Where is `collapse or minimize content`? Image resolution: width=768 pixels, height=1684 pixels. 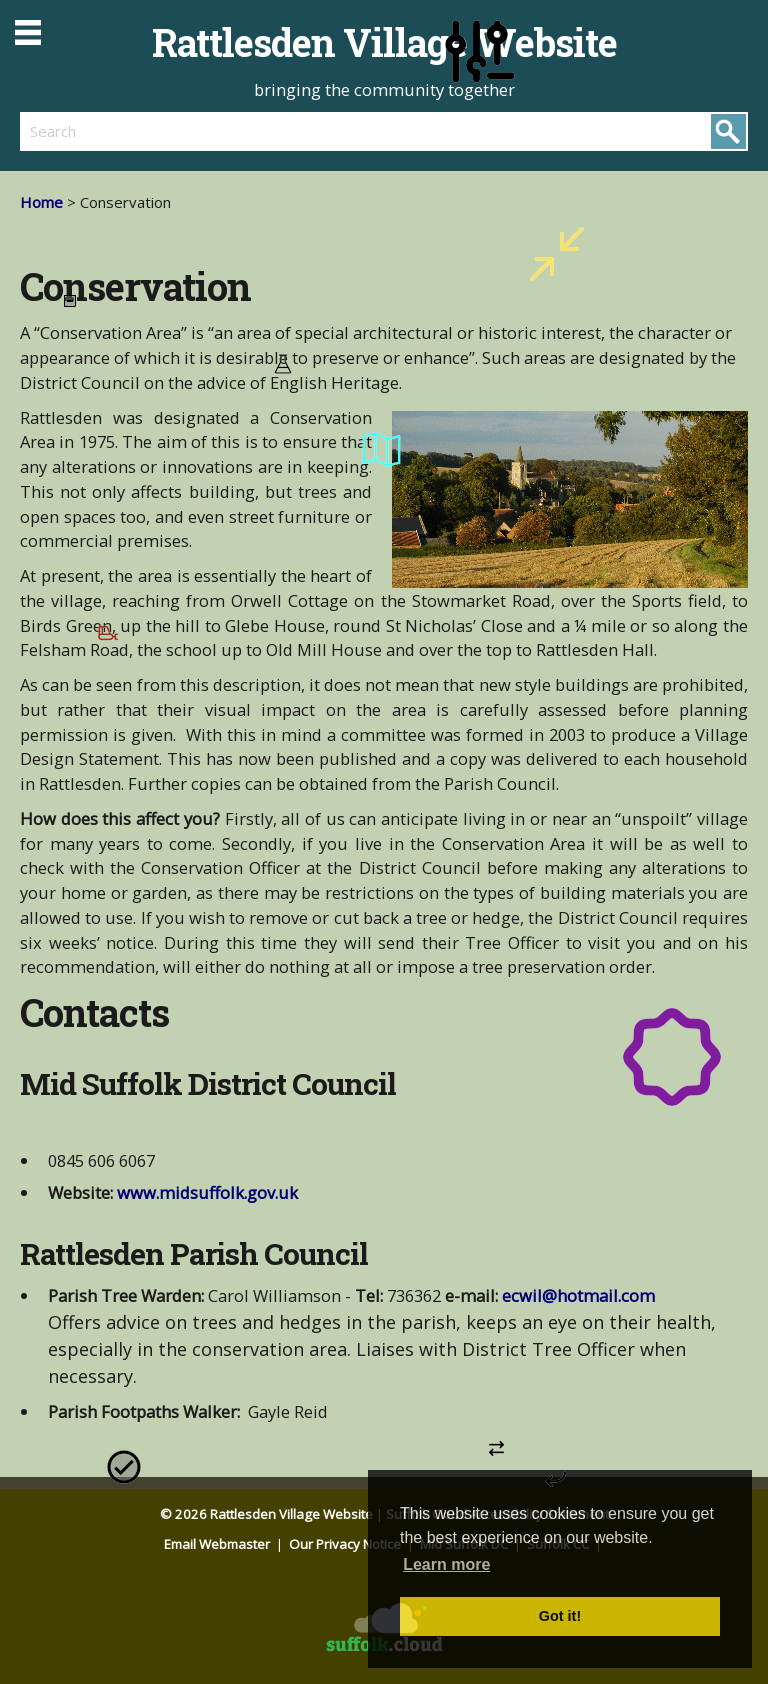
collapse or minimize content is located at coordinates (557, 254).